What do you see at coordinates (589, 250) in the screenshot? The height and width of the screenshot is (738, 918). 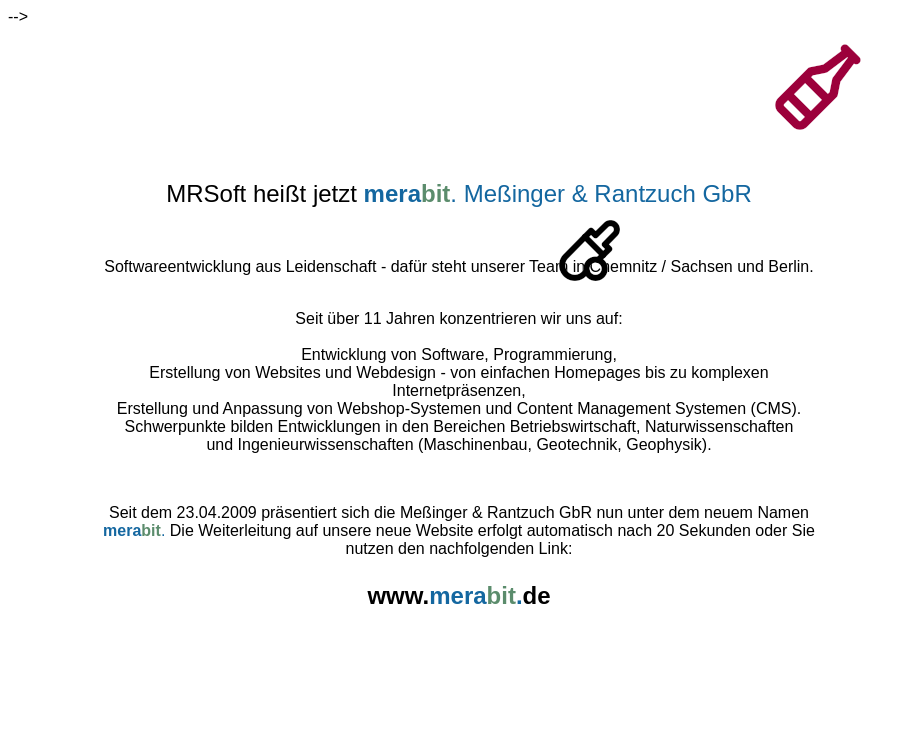 I see `access cricket sports content or scores` at bounding box center [589, 250].